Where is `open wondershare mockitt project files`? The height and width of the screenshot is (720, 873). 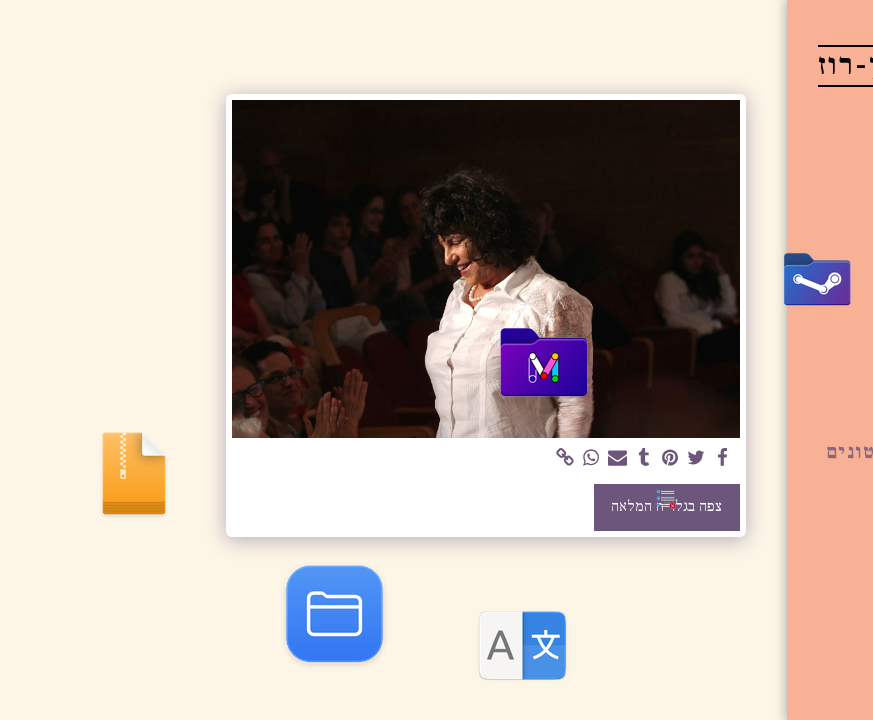
open wondershare mockitt project files is located at coordinates (543, 364).